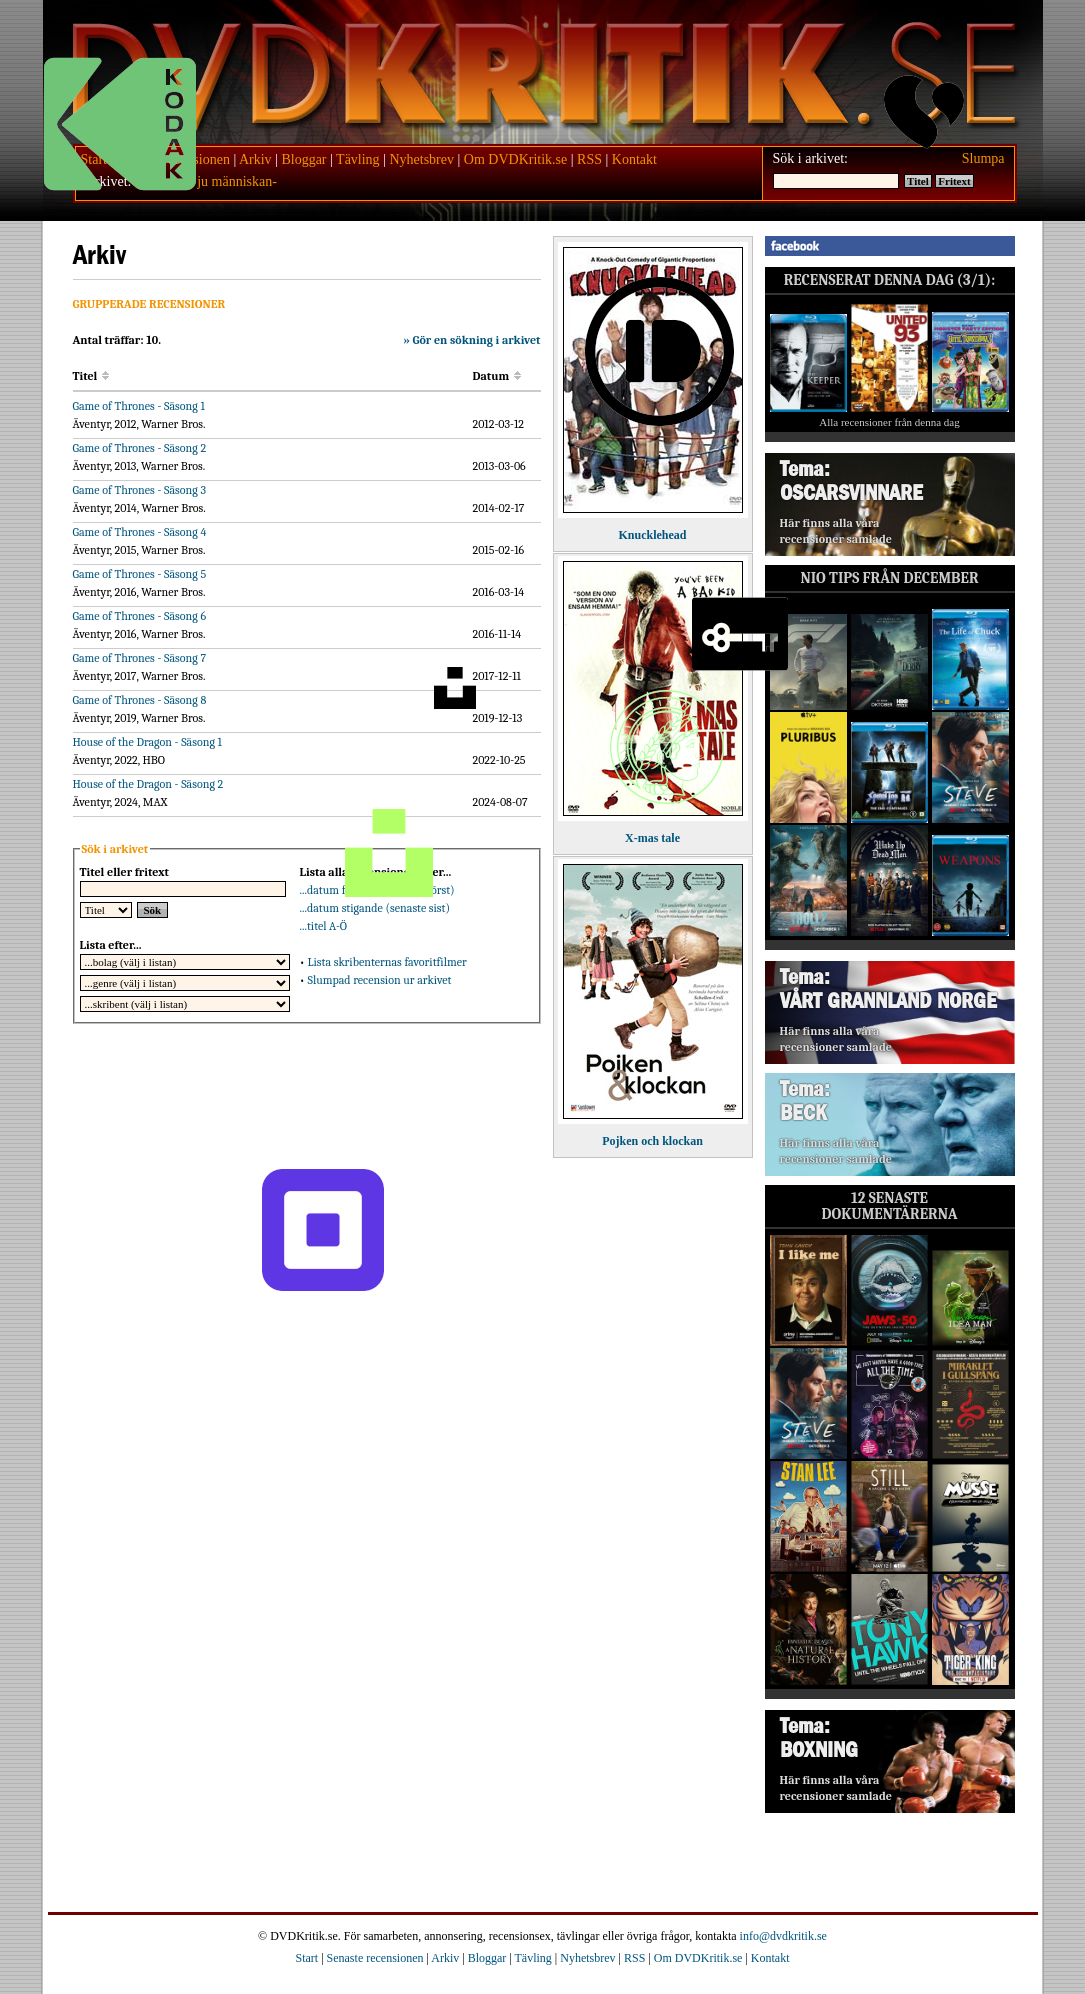 The height and width of the screenshot is (1994, 1085). Describe the element at coordinates (924, 112) in the screenshot. I see `visit the Soriana website or app` at that location.